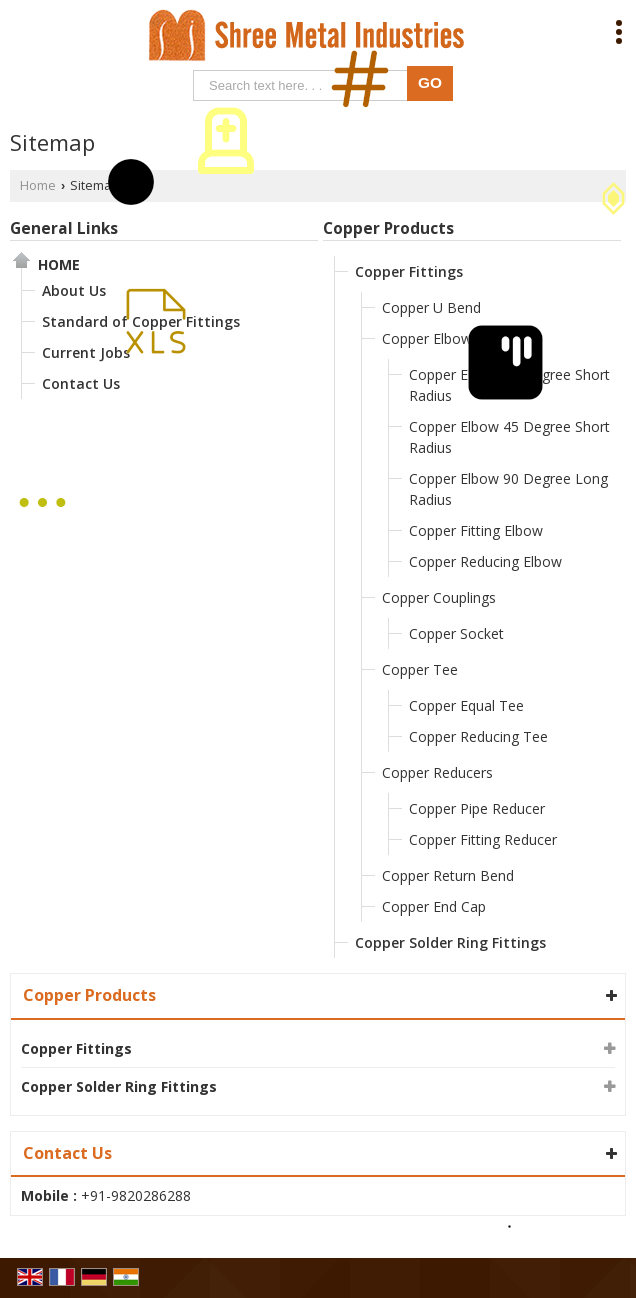 Image resolution: width=636 pixels, height=1298 pixels. What do you see at coordinates (226, 139) in the screenshot?
I see `indicates a memorial or cemetery location` at bounding box center [226, 139].